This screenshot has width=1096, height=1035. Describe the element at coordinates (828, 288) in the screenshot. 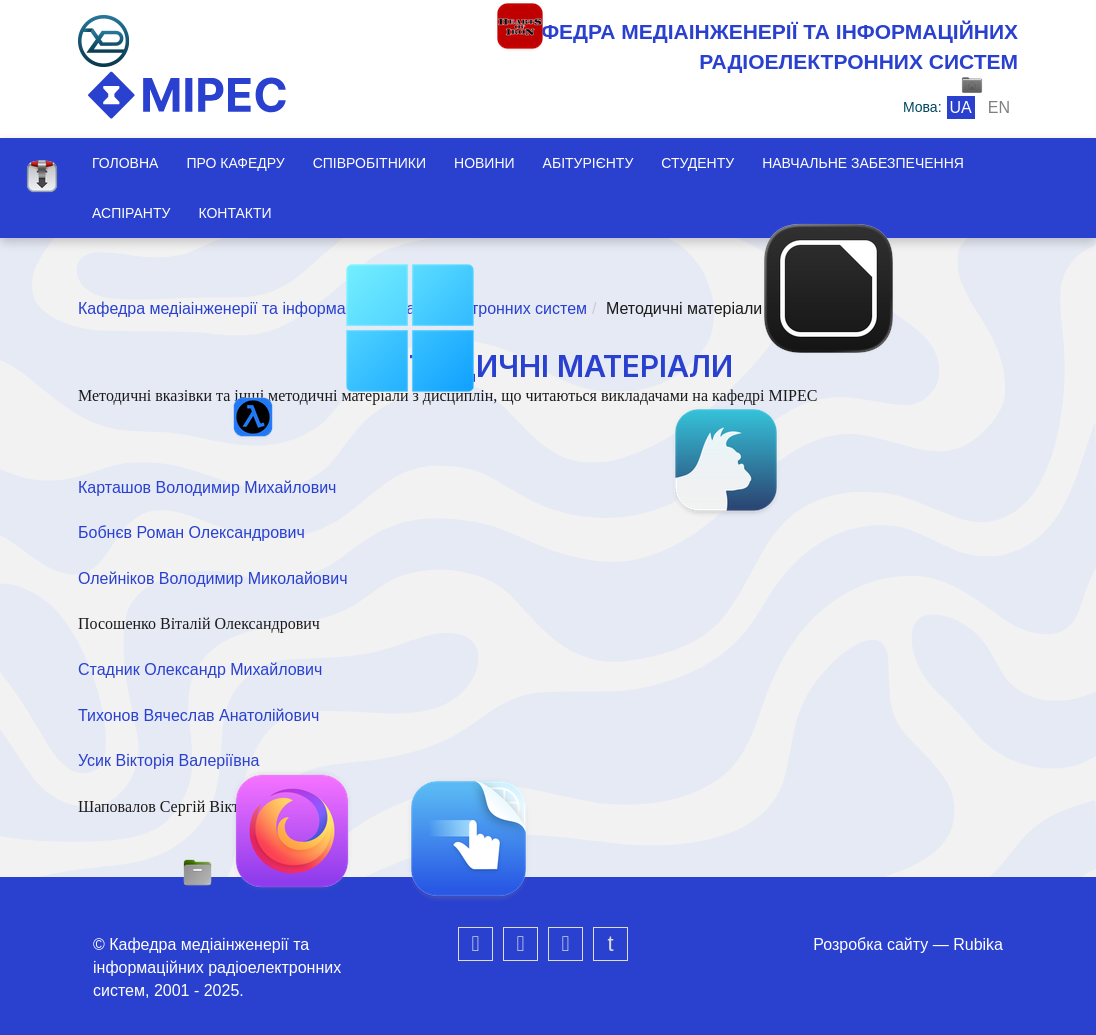

I see `open LibreOffice application` at that location.